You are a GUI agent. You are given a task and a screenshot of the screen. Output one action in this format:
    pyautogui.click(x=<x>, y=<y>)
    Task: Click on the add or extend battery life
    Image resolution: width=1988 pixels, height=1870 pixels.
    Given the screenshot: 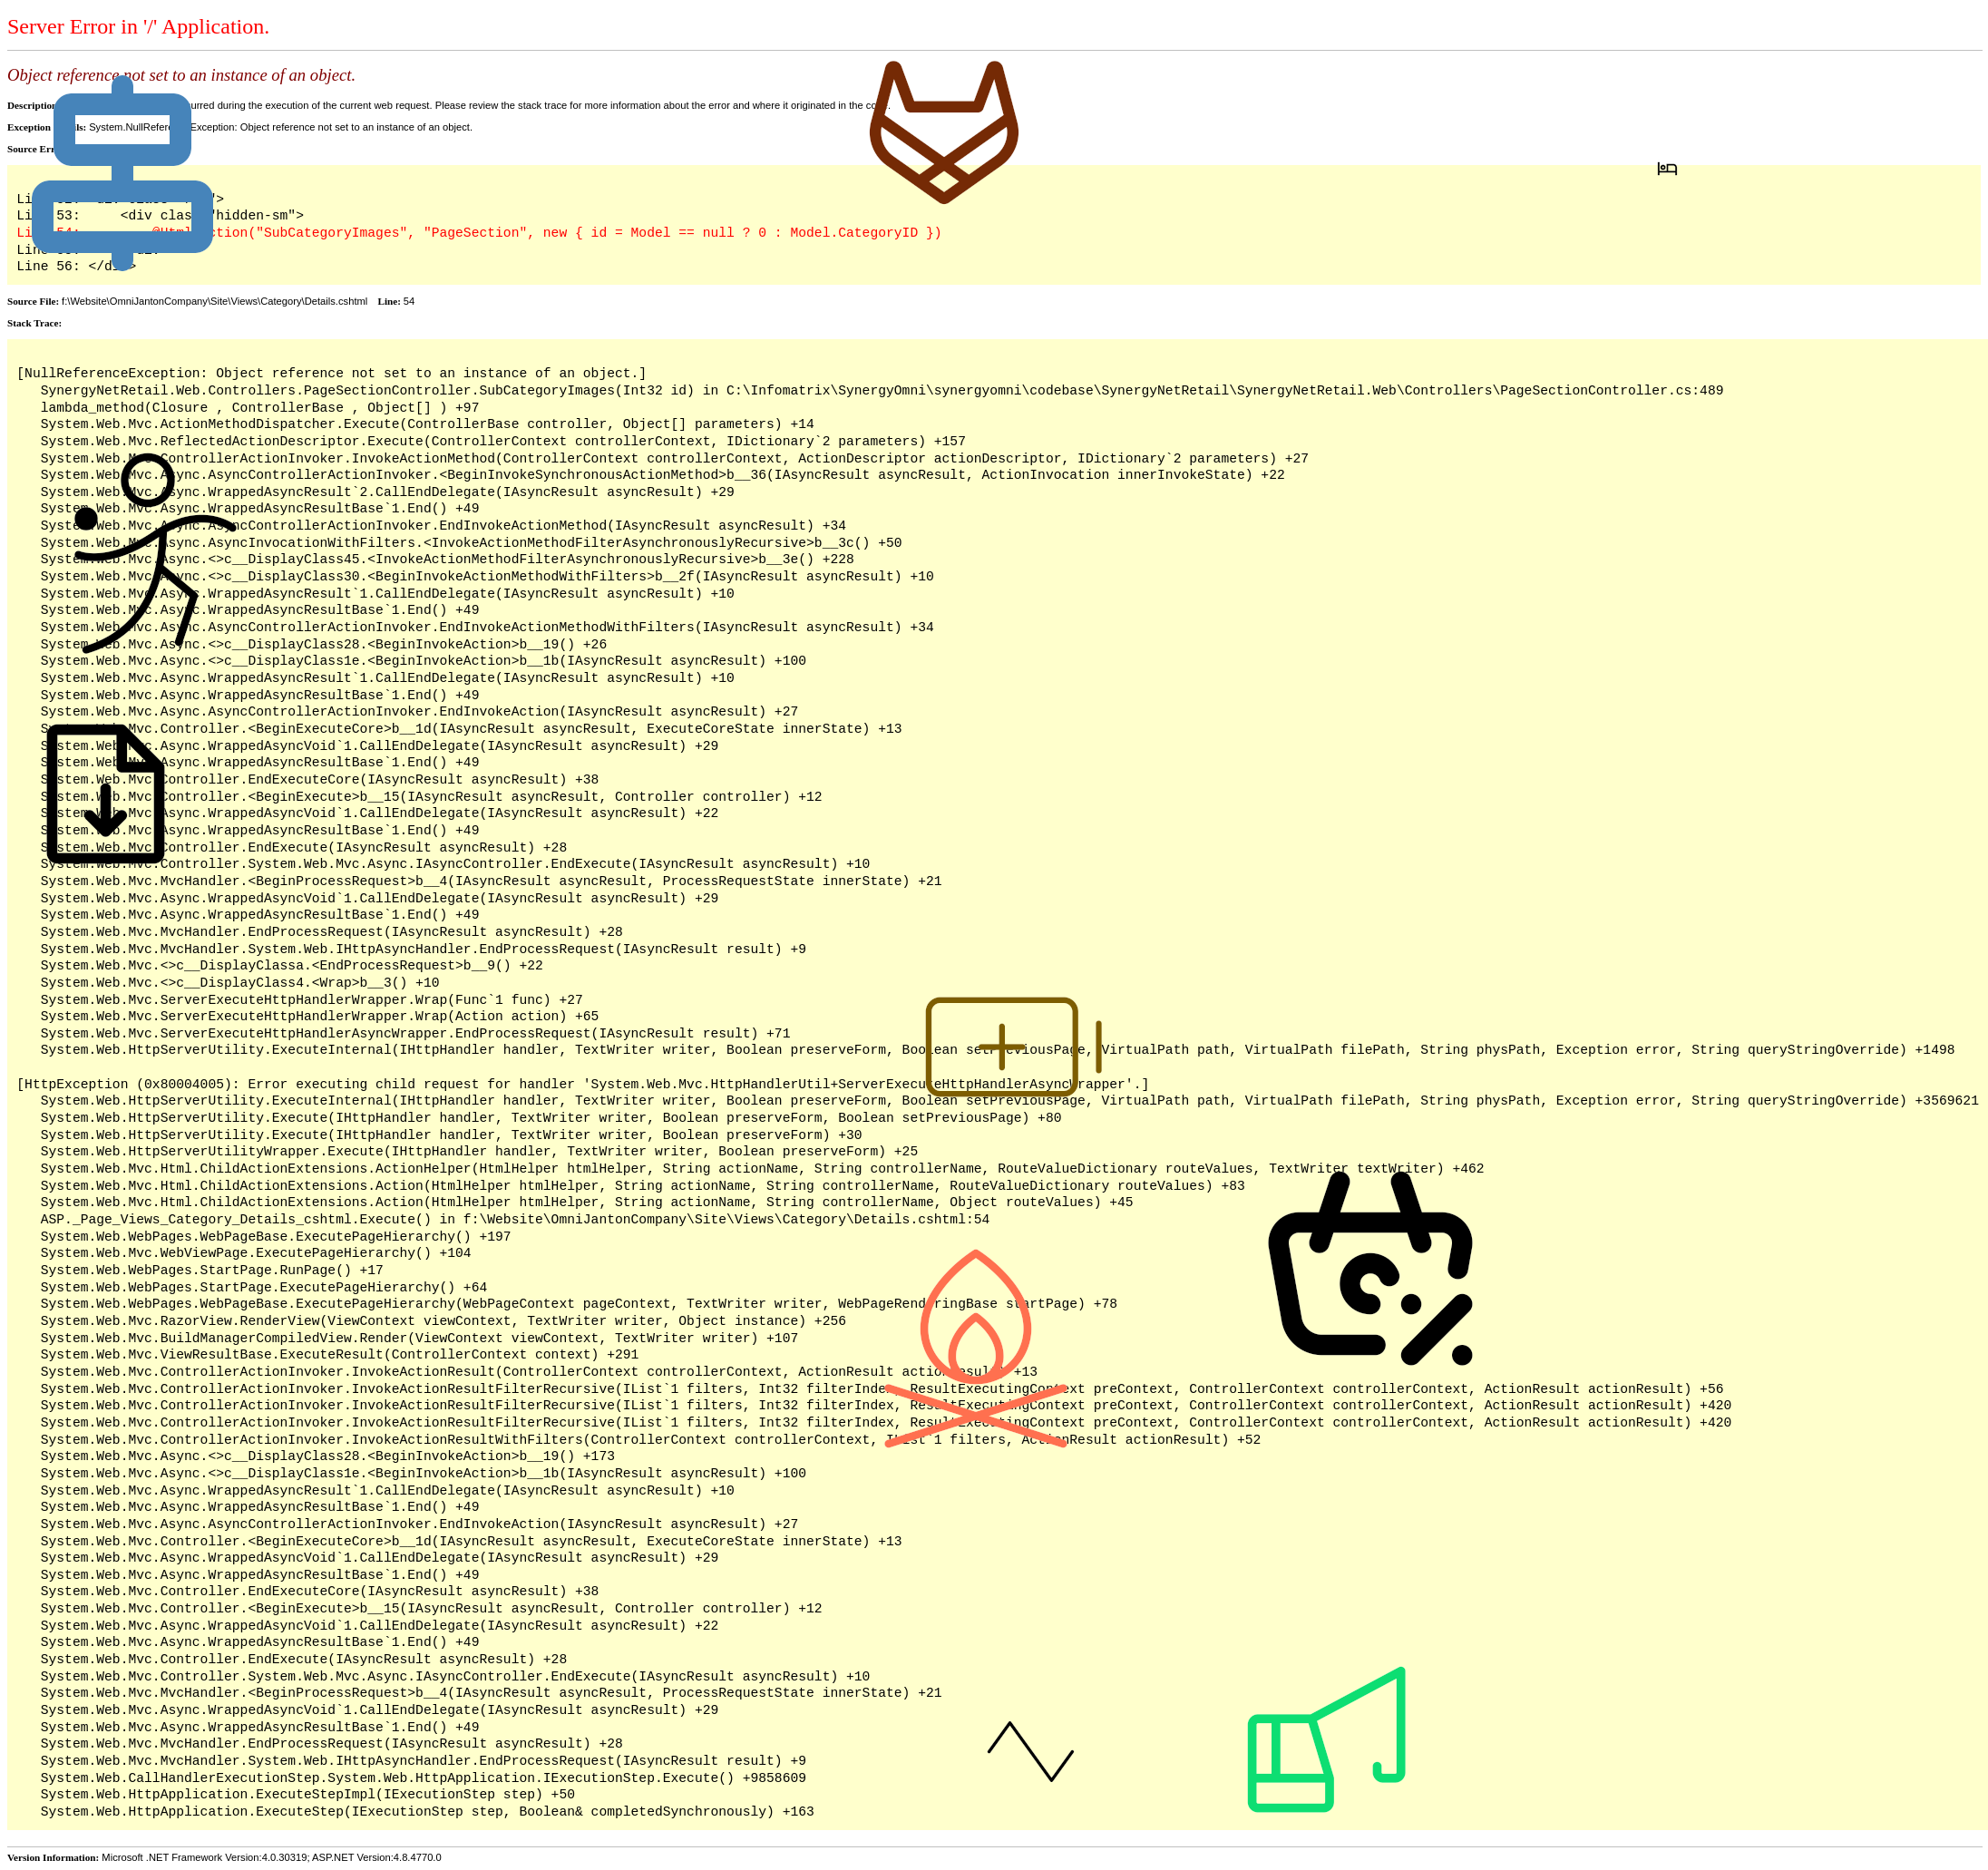 What is the action you would take?
    pyautogui.click(x=1010, y=1047)
    